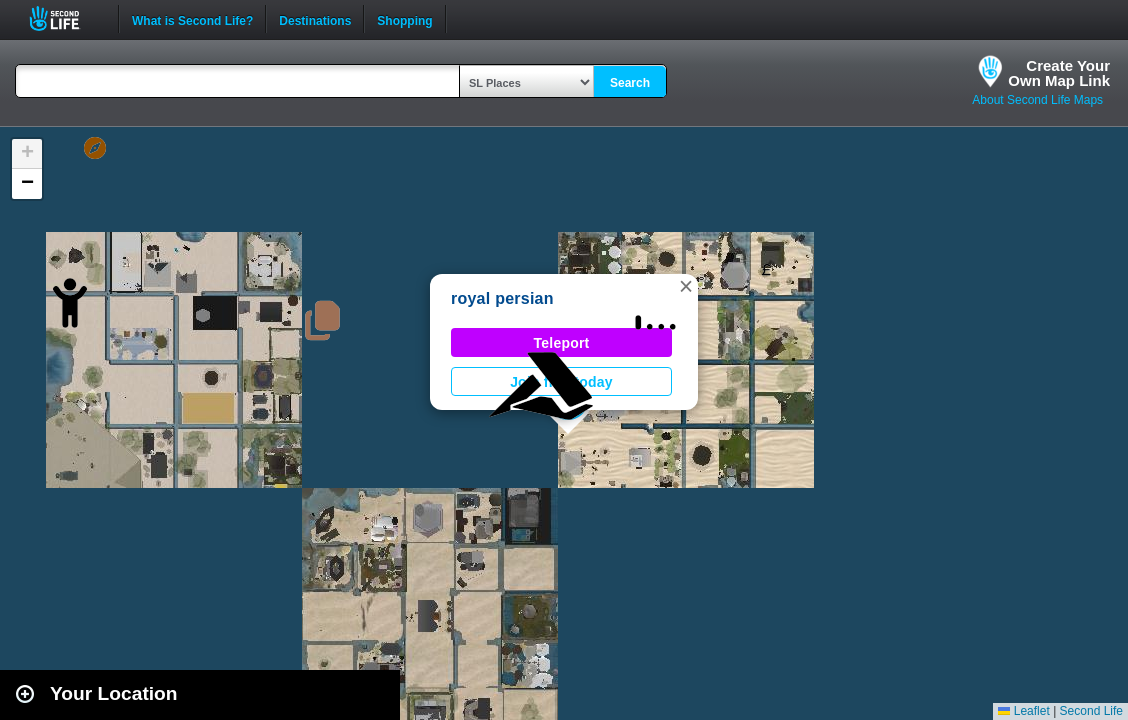  Describe the element at coordinates (655, 309) in the screenshot. I see `indicates weak signal strength` at that location.